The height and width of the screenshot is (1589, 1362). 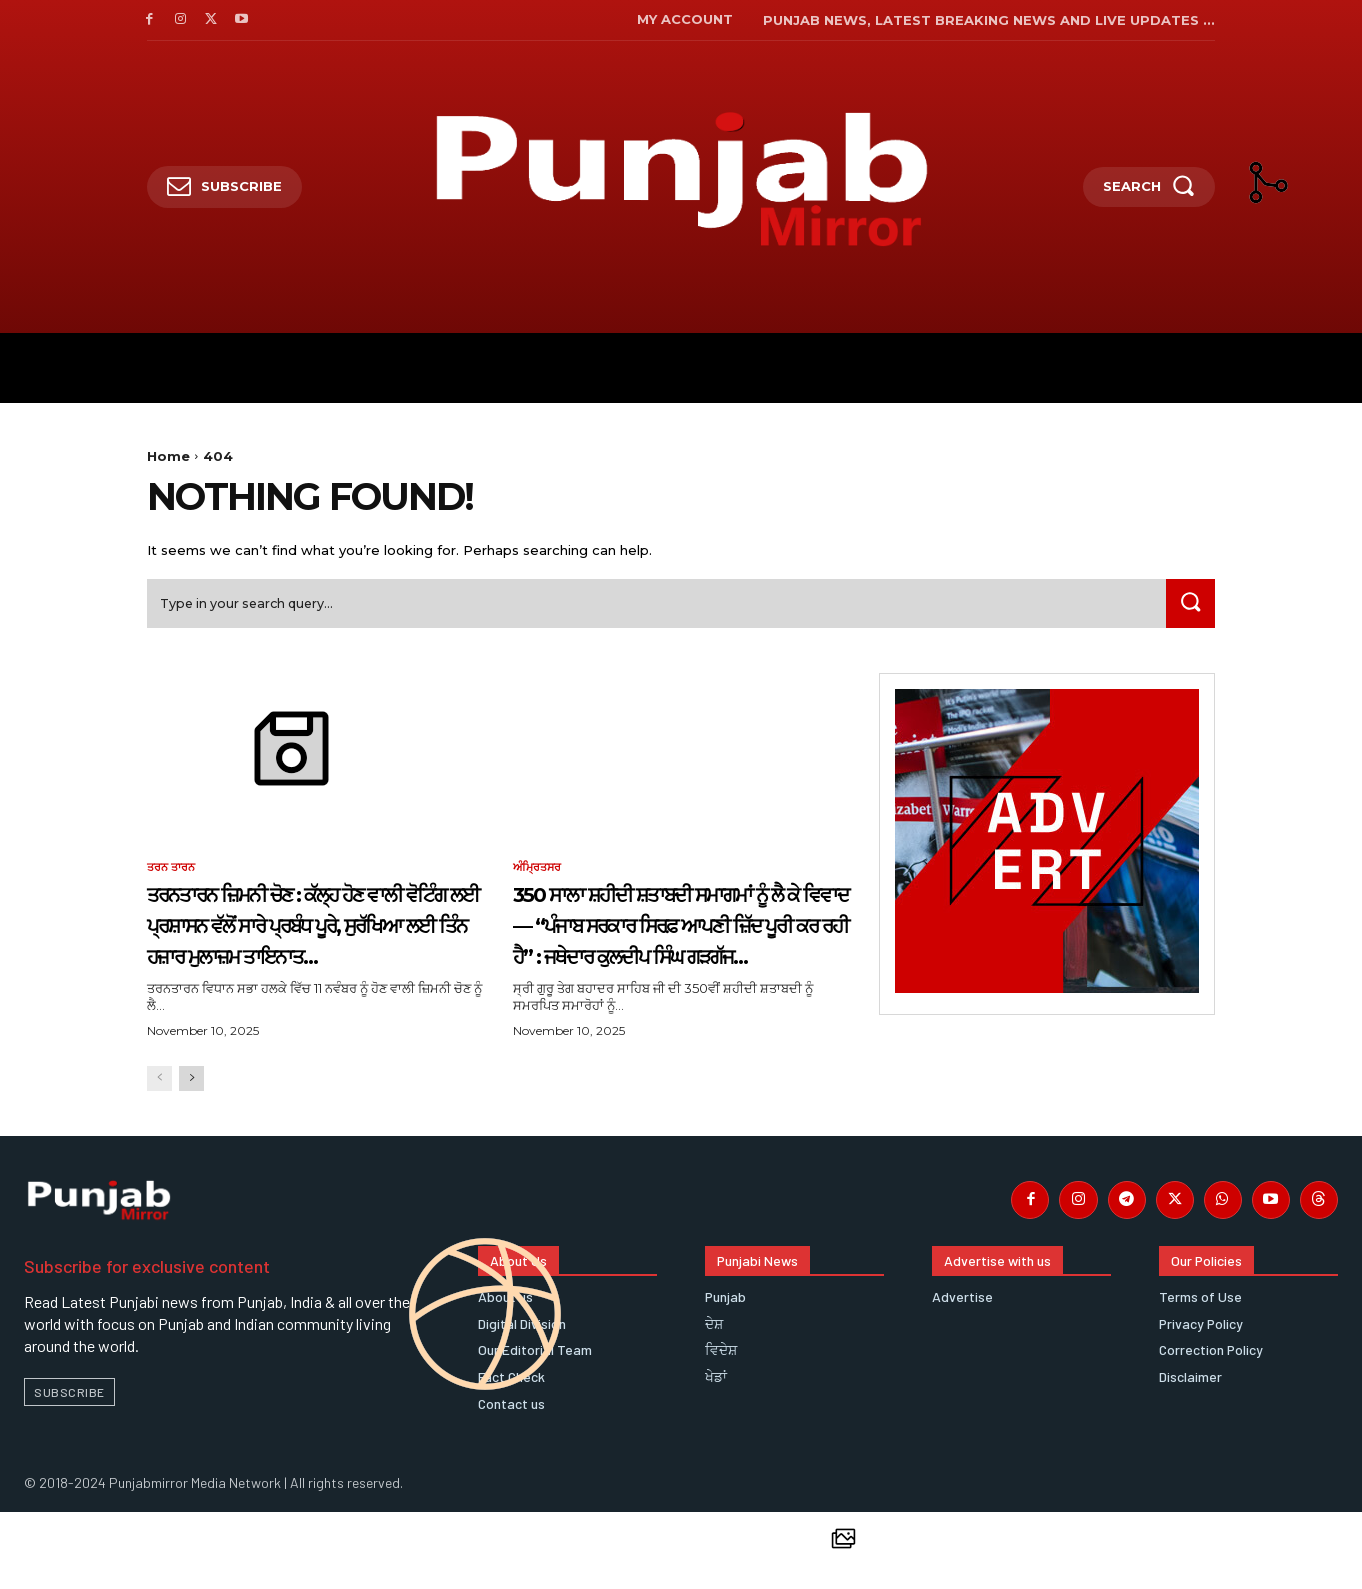 What do you see at coordinates (843, 1538) in the screenshot?
I see `view photo gallery` at bounding box center [843, 1538].